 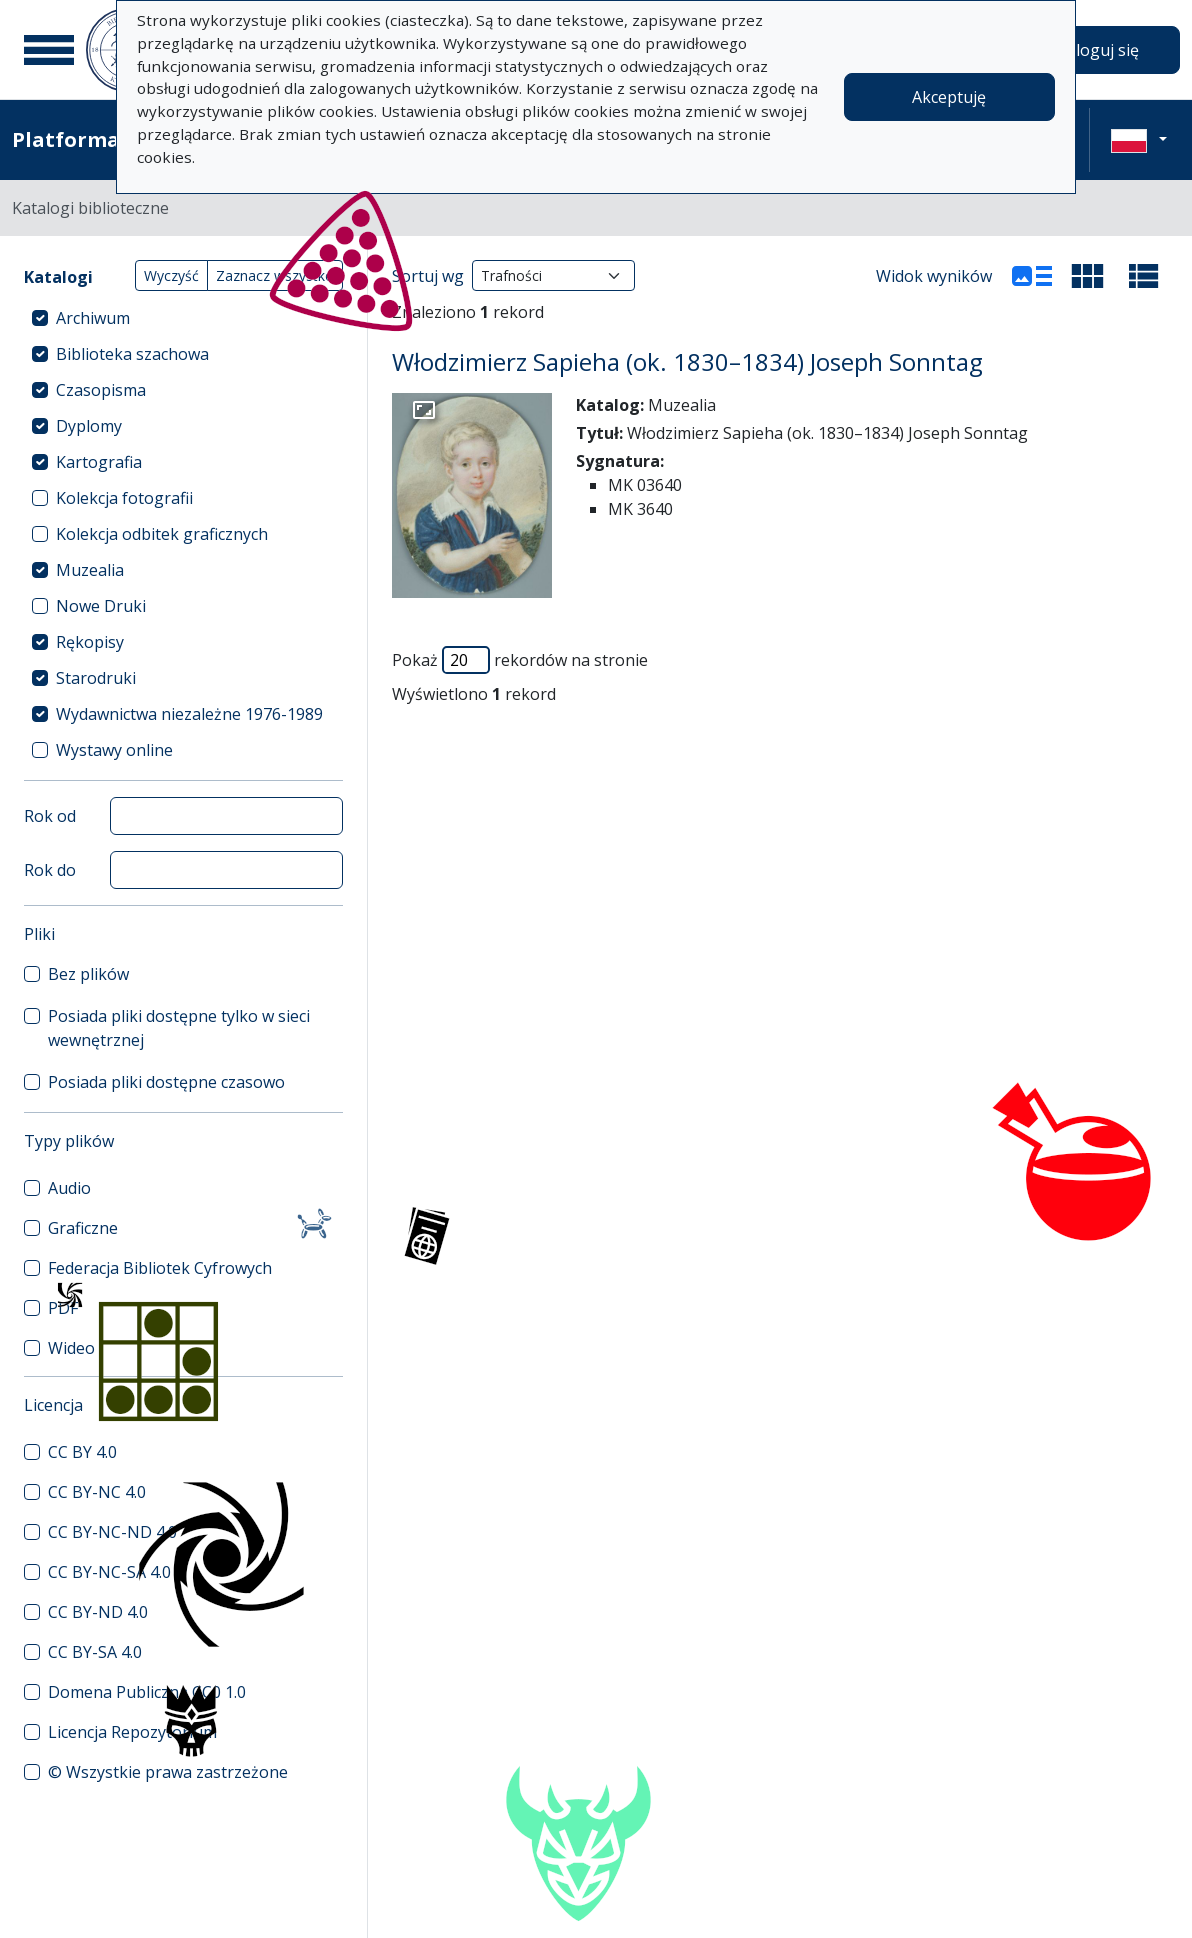 What do you see at coordinates (314, 1223) in the screenshot?
I see `access party or celebration features` at bounding box center [314, 1223].